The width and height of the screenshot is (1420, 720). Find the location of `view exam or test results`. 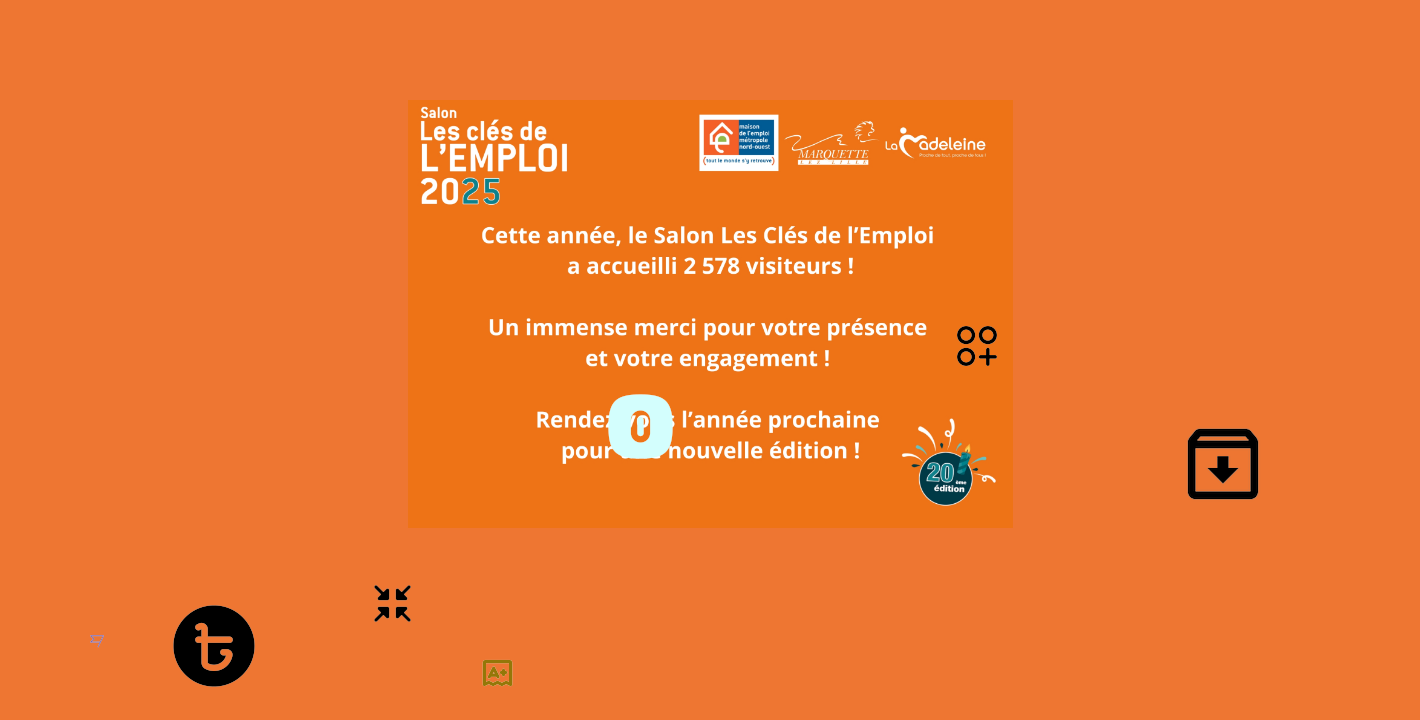

view exam or test results is located at coordinates (497, 672).